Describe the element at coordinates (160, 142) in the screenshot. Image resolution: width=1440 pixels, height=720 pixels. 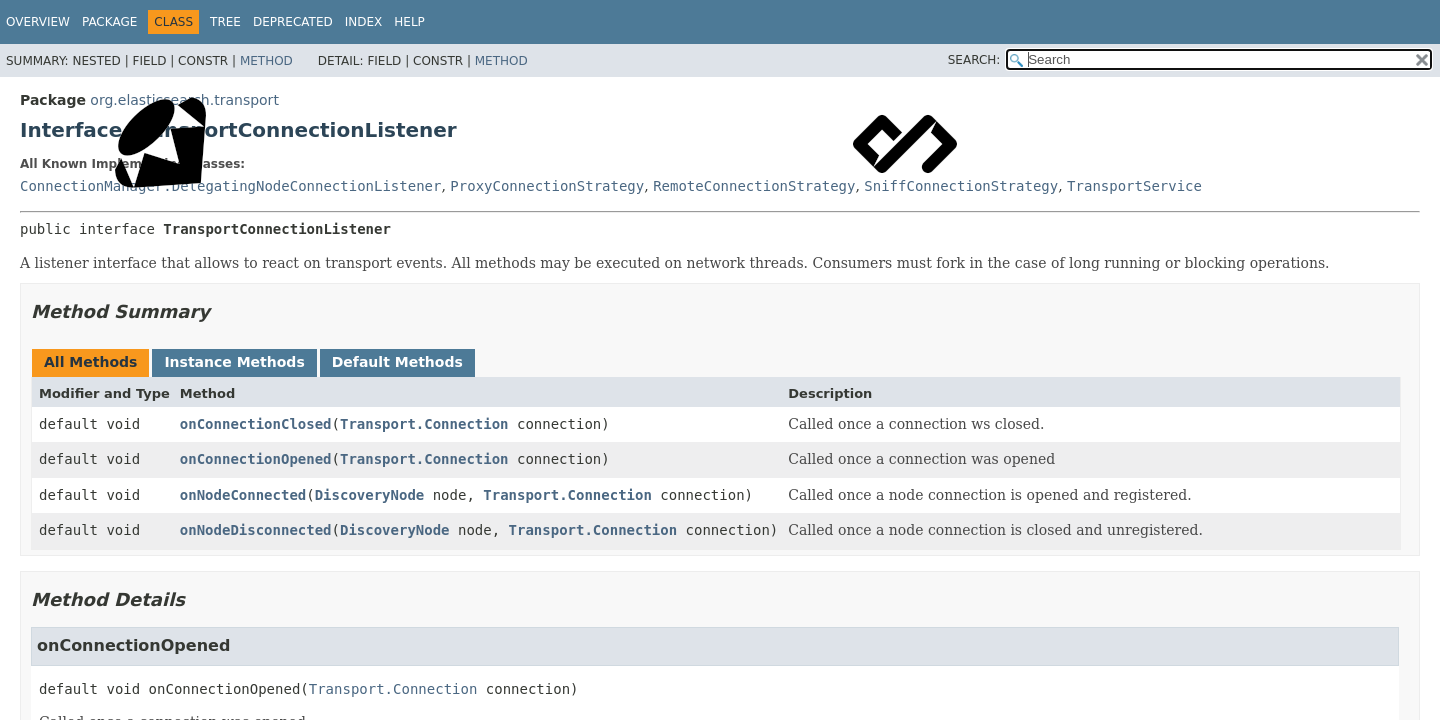
I see `ruby programming language logo` at that location.